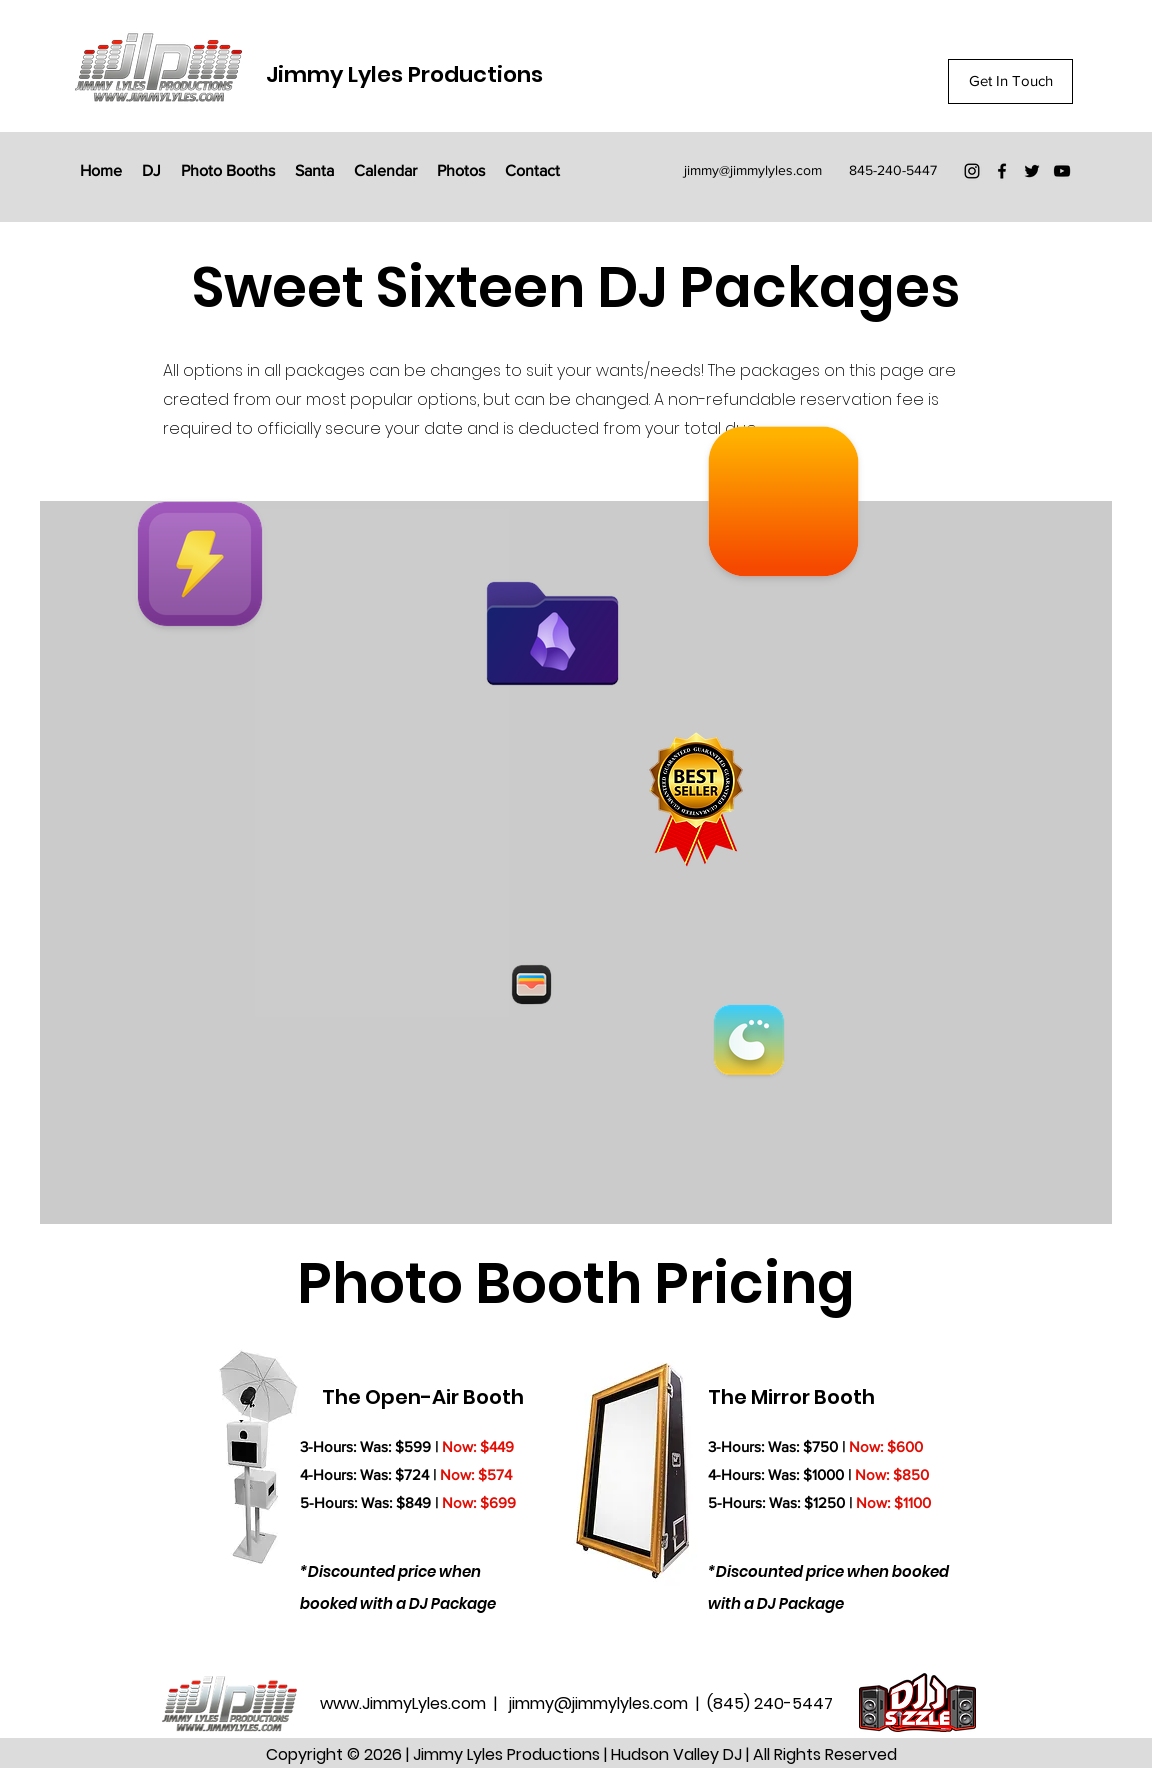  Describe the element at coordinates (531, 984) in the screenshot. I see `open kwallet password manager` at that location.